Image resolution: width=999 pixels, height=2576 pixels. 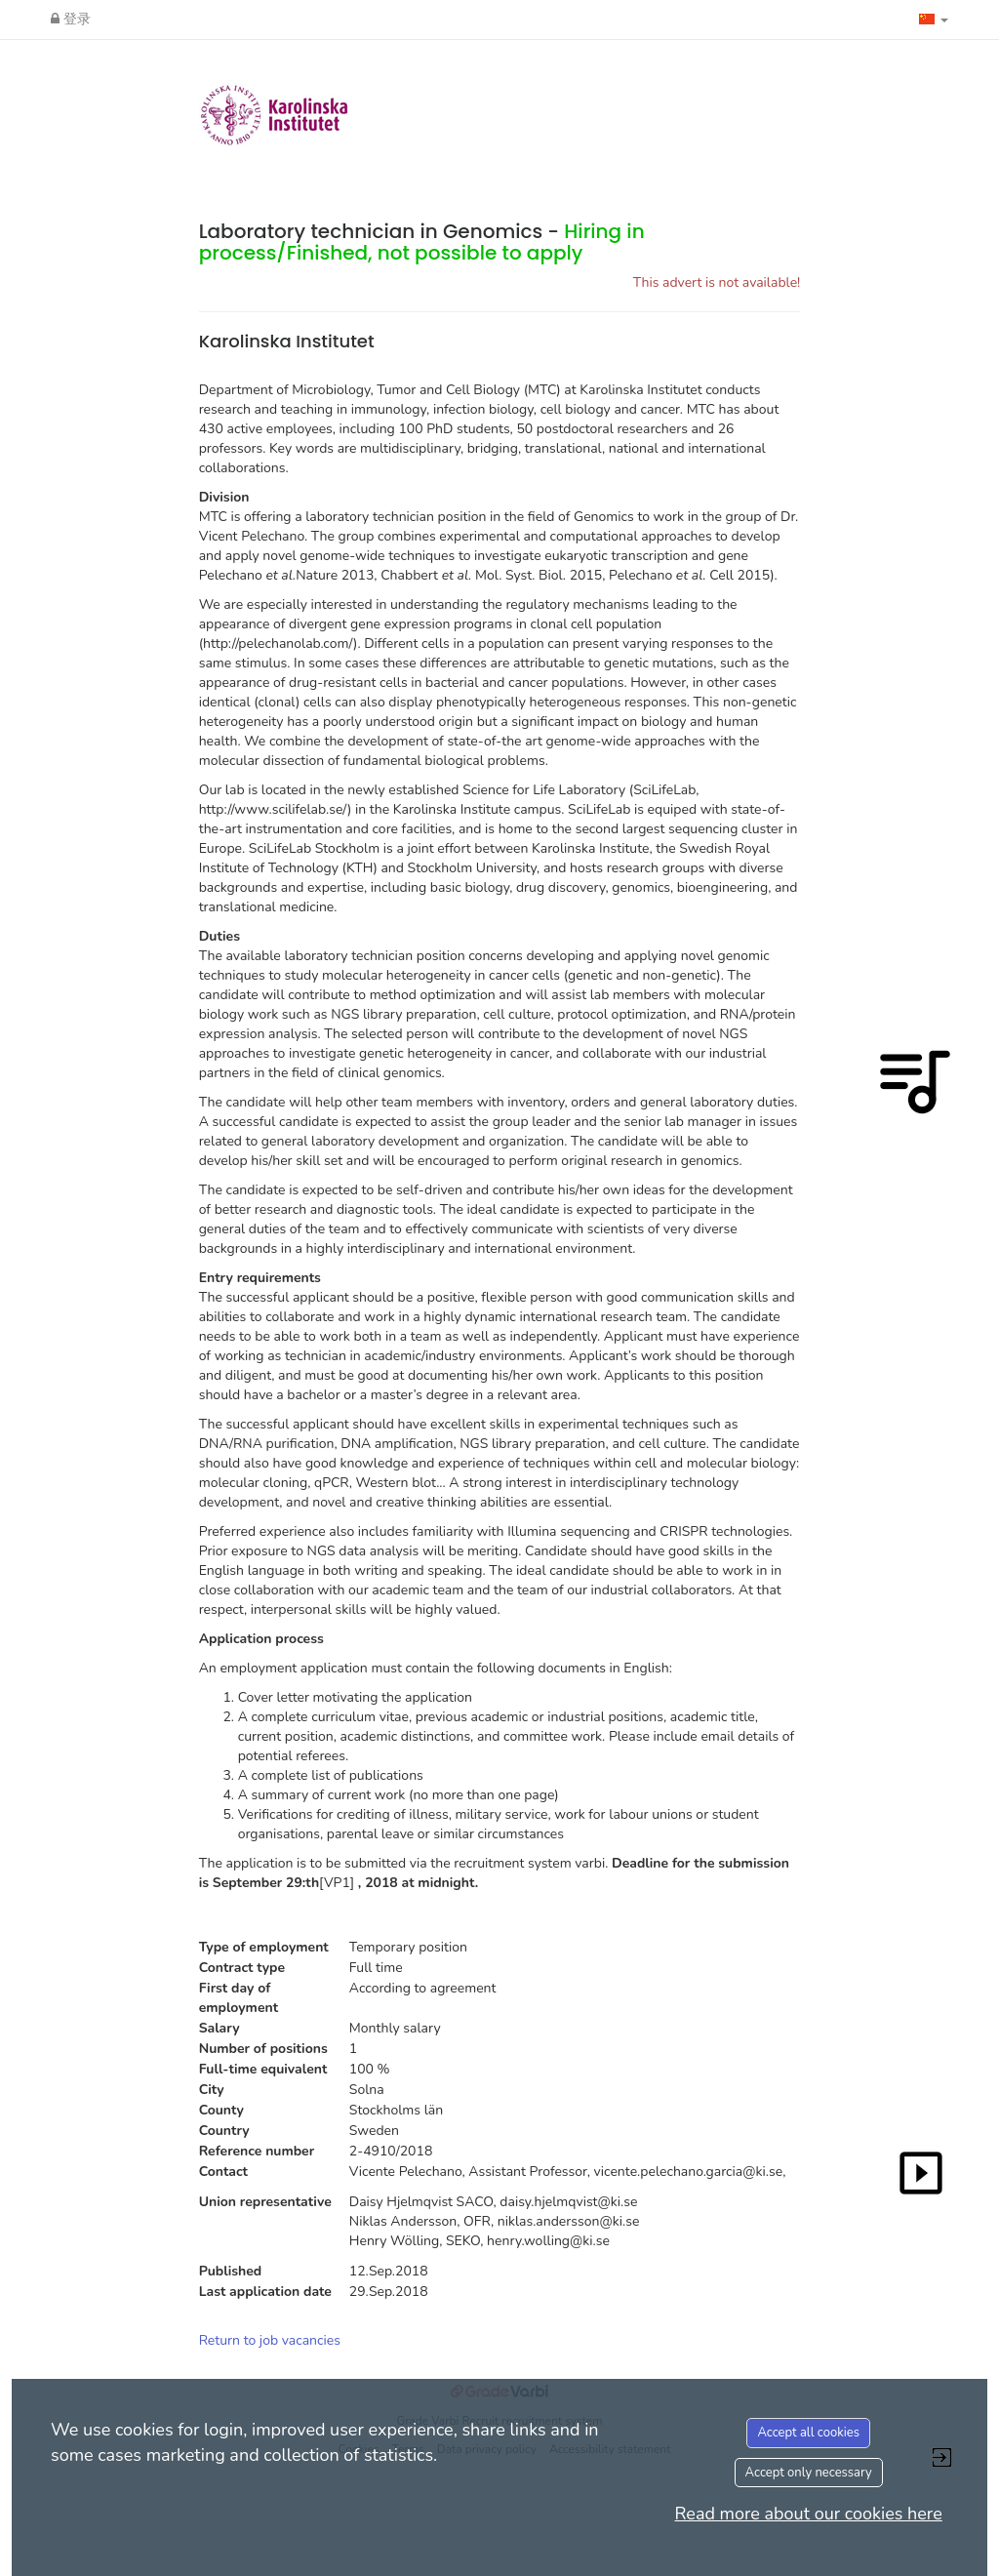 What do you see at coordinates (915, 1082) in the screenshot?
I see `view your music playlist` at bounding box center [915, 1082].